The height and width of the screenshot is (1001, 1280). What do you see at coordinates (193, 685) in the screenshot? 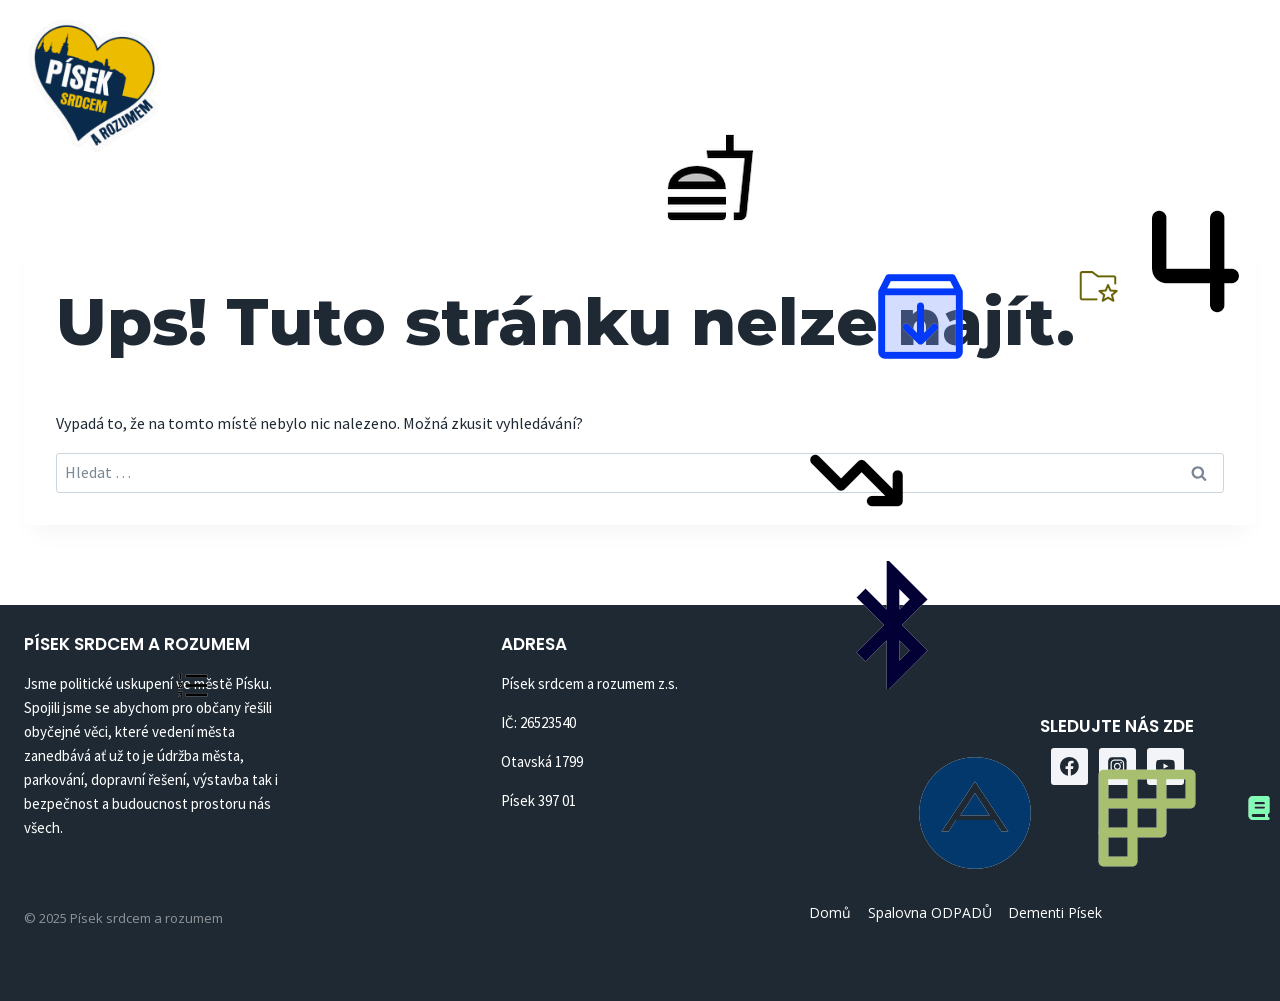
I see `create a numbered list` at bounding box center [193, 685].